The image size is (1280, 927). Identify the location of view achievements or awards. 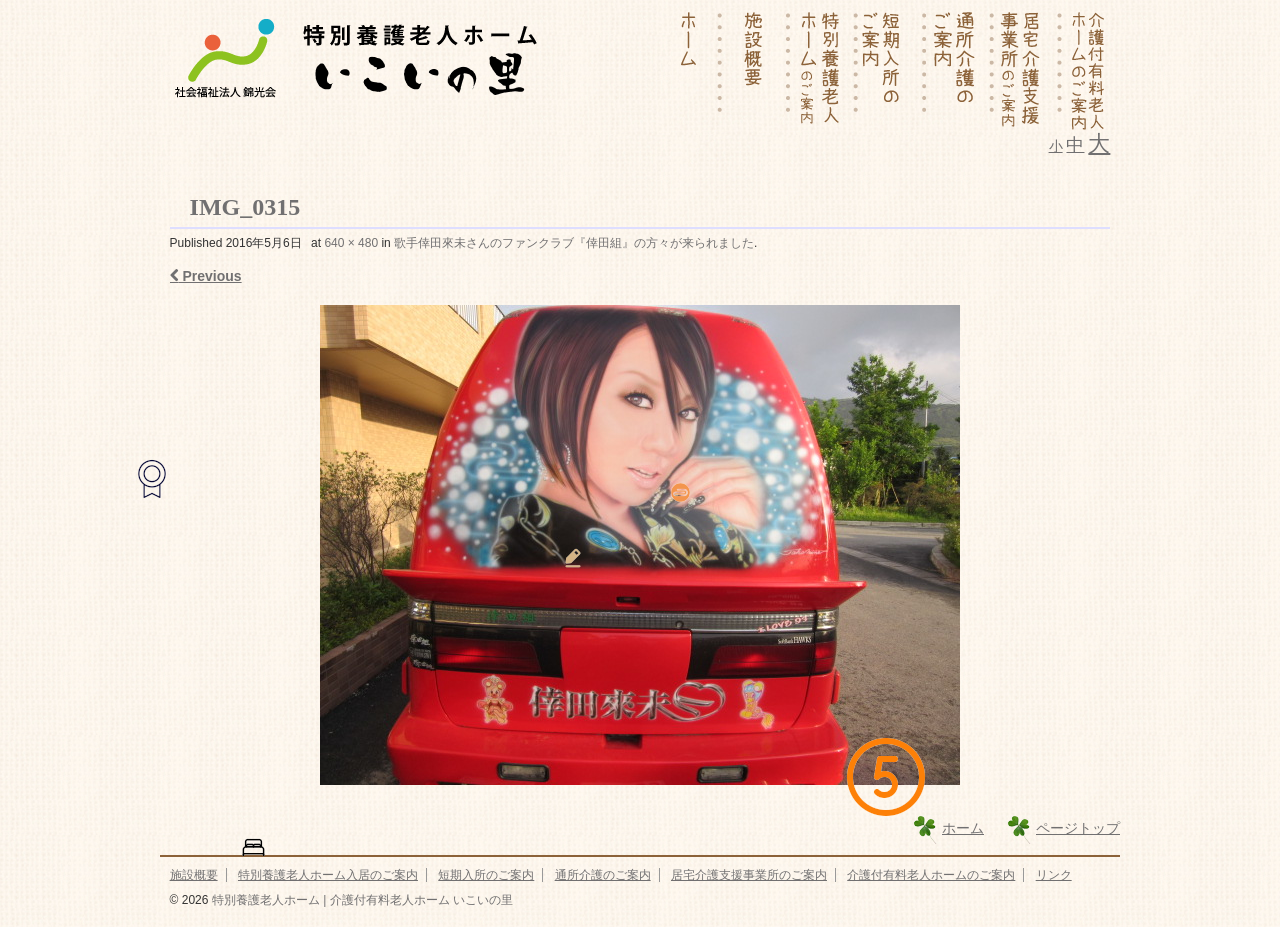
(152, 479).